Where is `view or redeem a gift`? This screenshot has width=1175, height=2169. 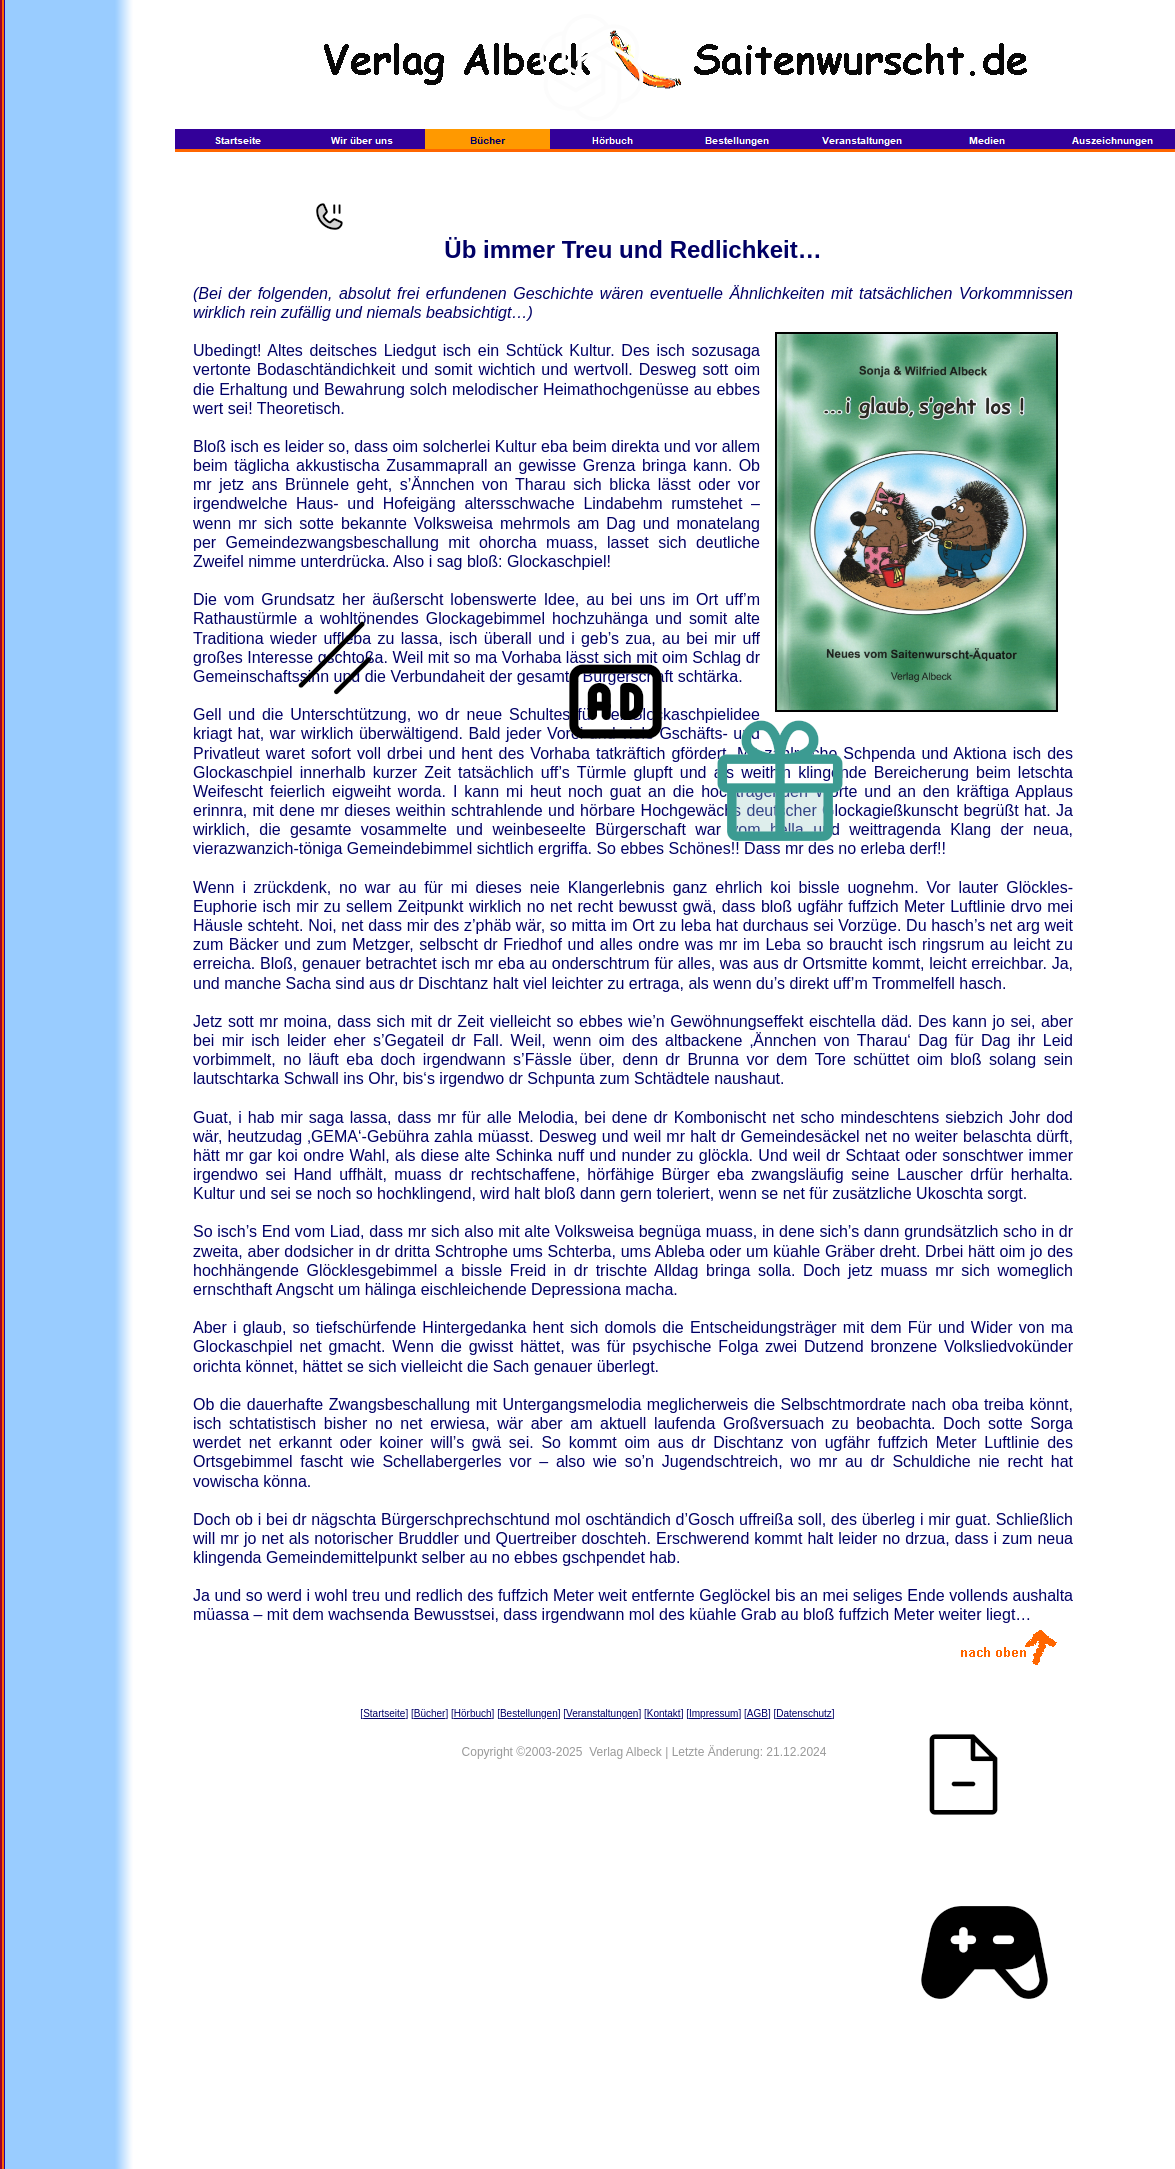
view or redeem a gift is located at coordinates (780, 788).